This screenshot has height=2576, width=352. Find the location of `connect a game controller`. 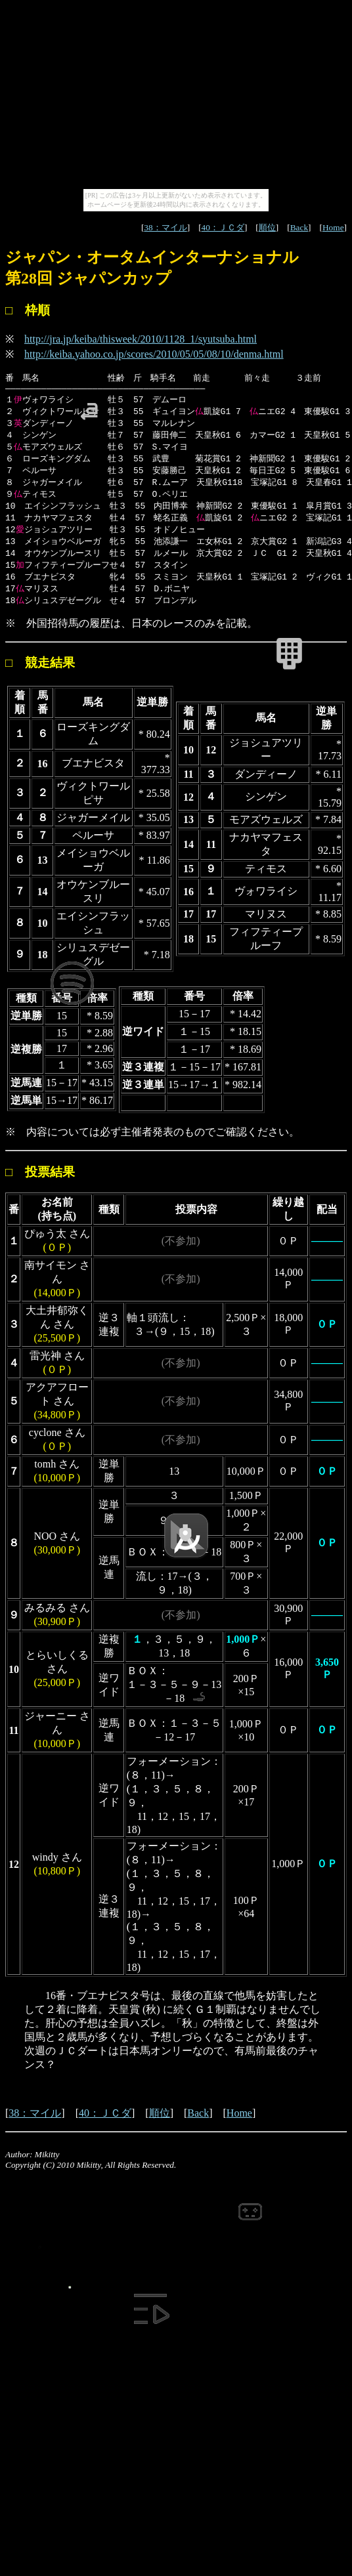

connect a game controller is located at coordinates (250, 2212).